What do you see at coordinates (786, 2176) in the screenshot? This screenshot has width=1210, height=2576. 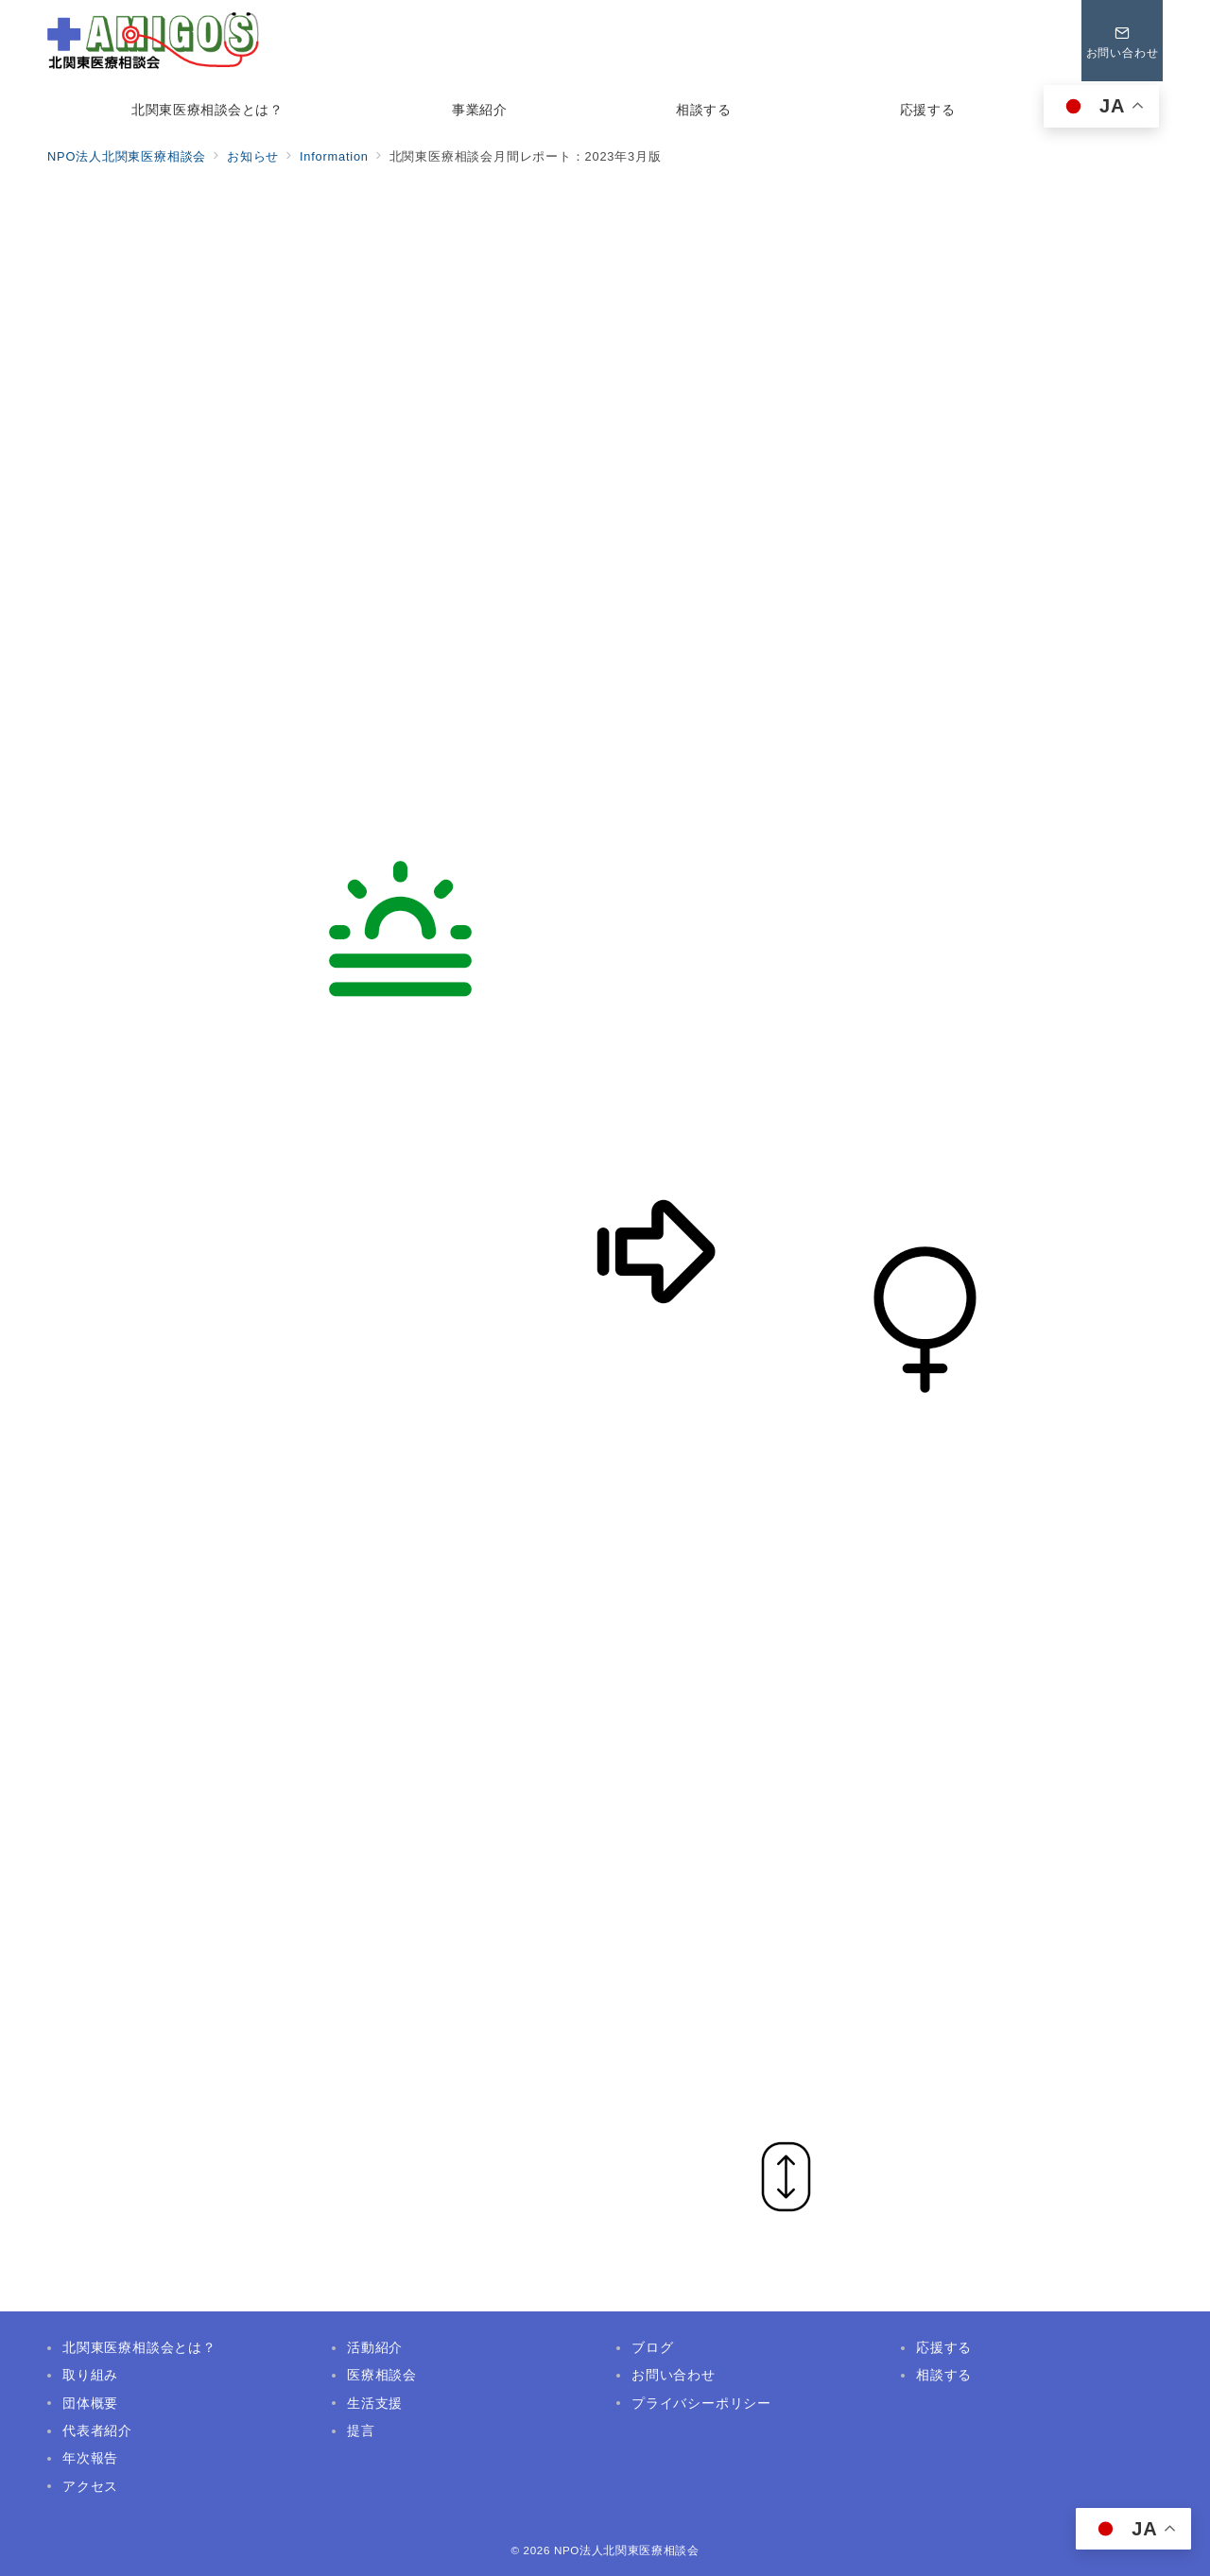 I see `scroll up or down on the page` at bounding box center [786, 2176].